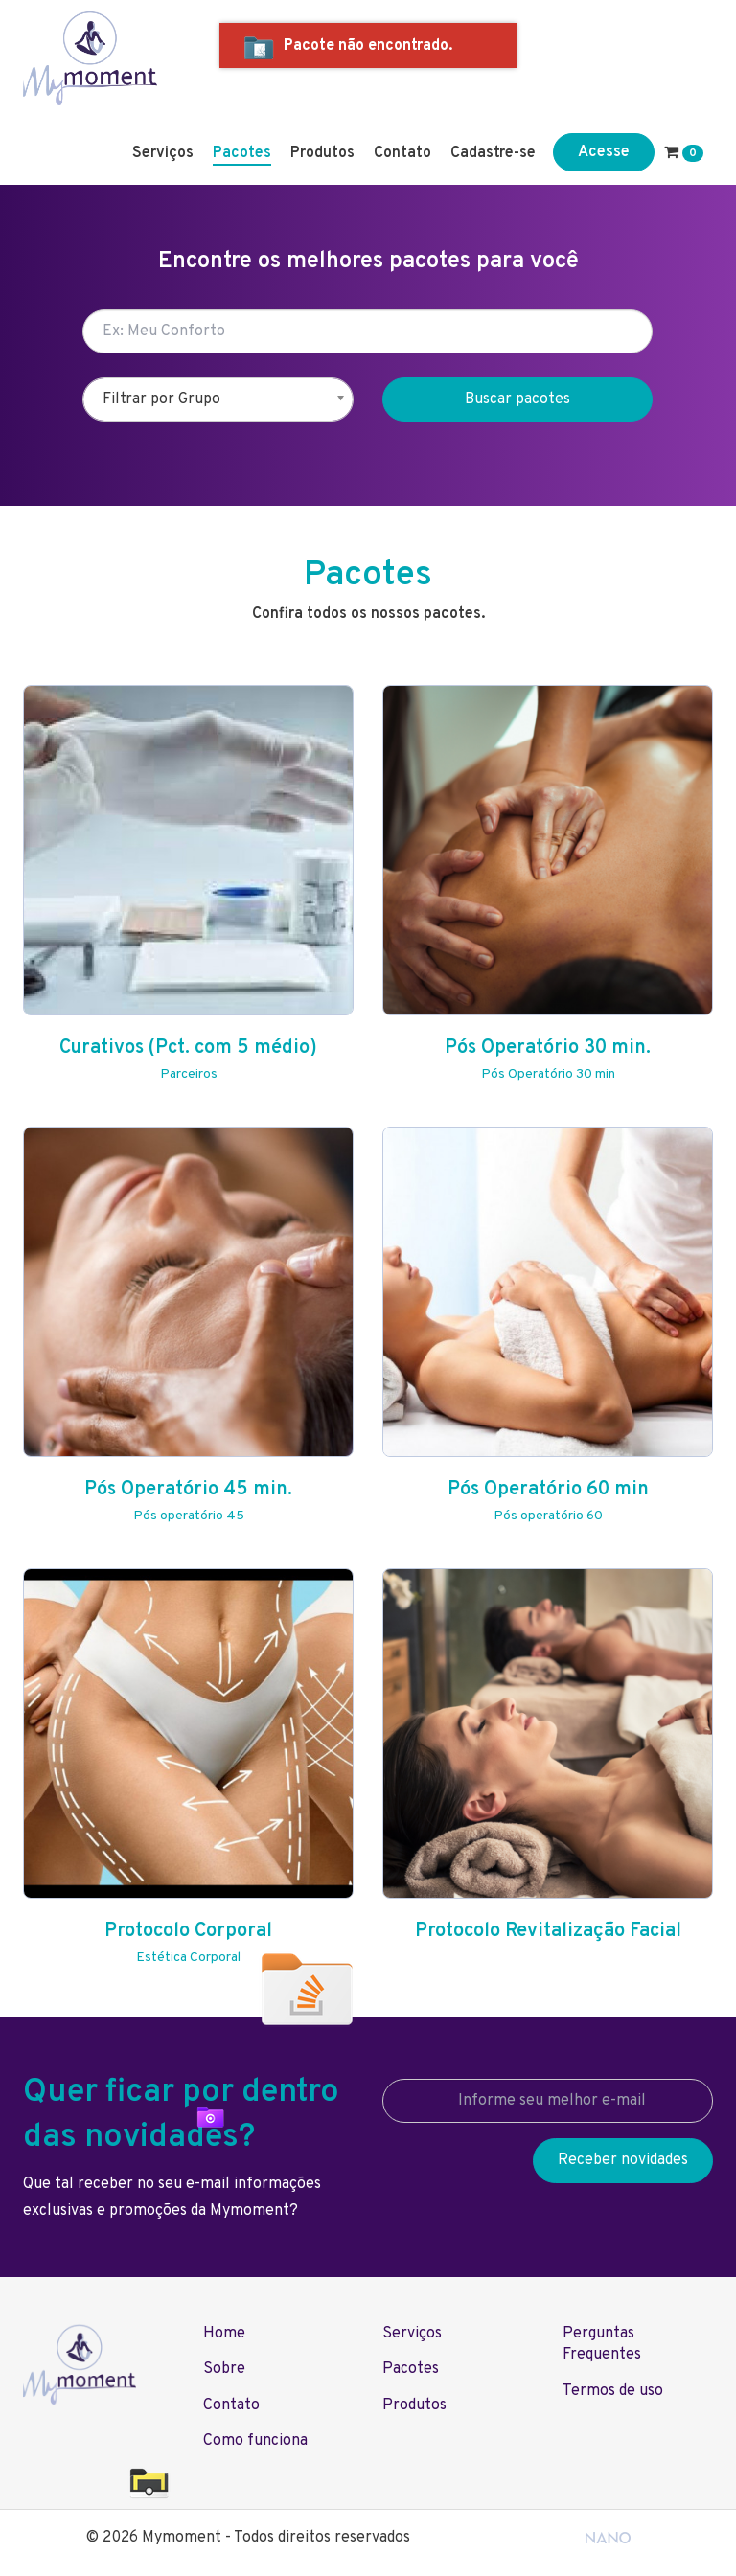 The width and height of the screenshot is (736, 2576). Describe the element at coordinates (259, 49) in the screenshot. I see `open lumion project files folder` at that location.